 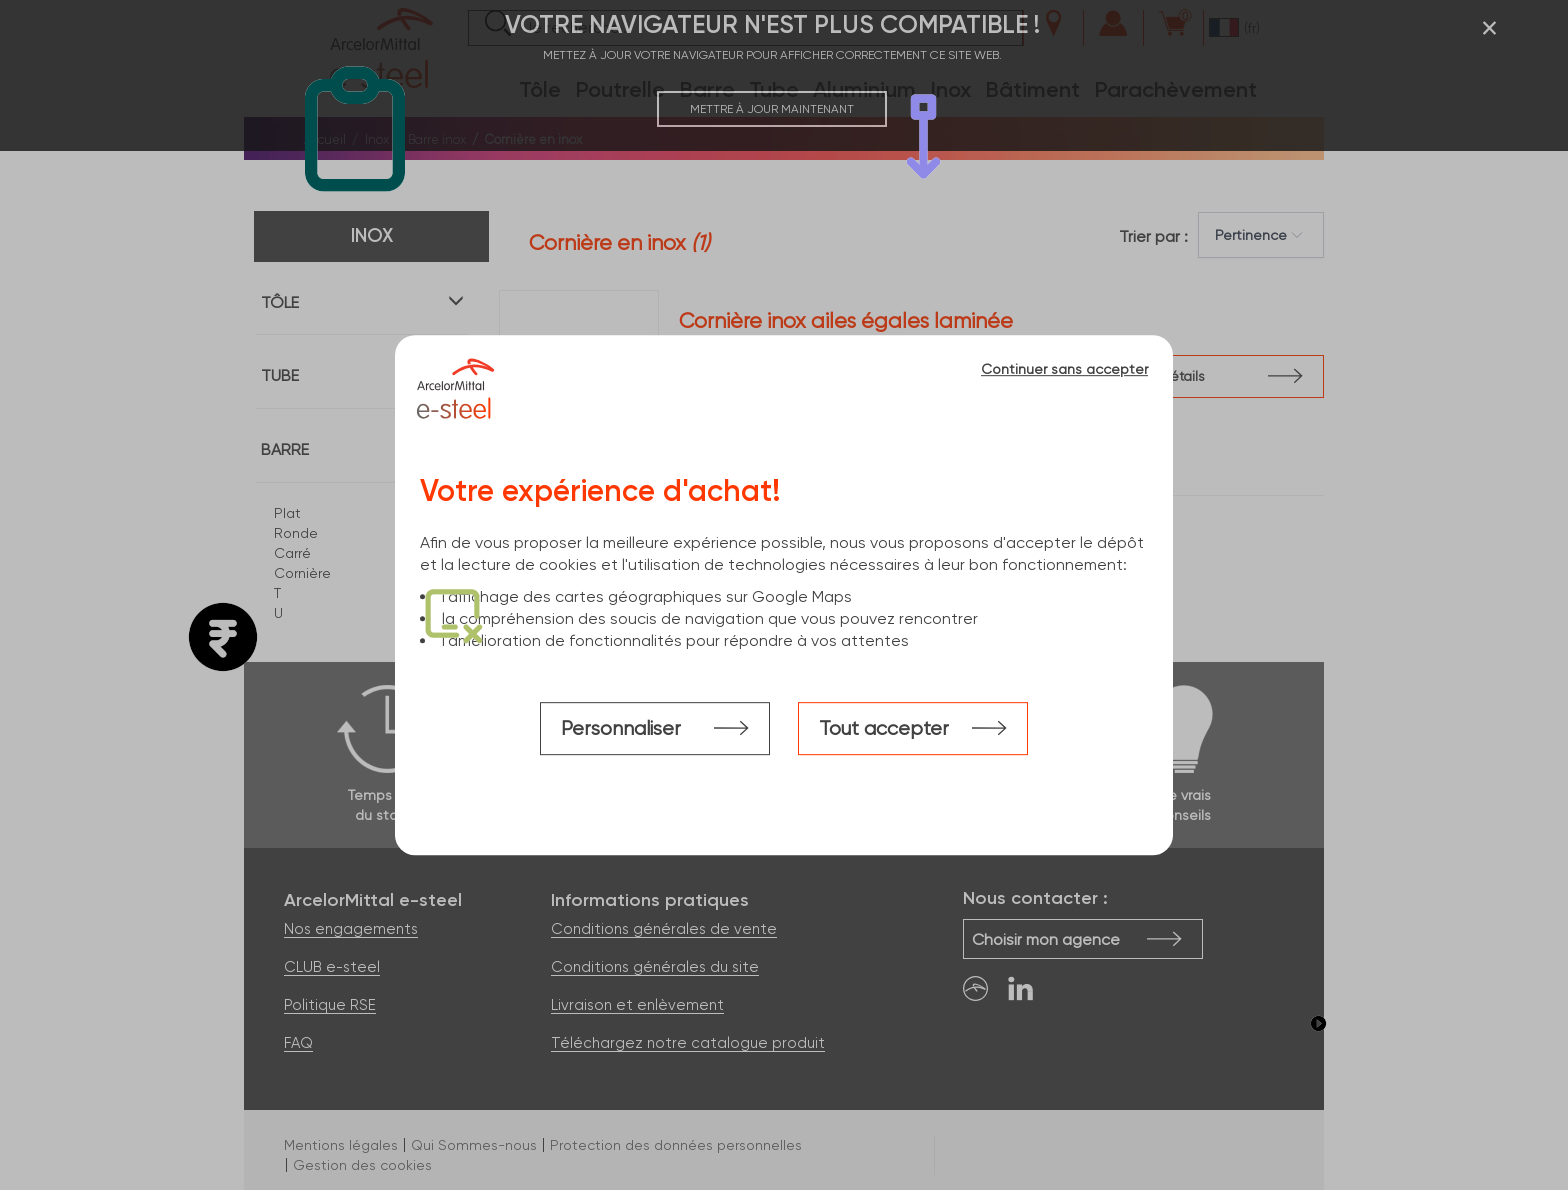 I want to click on indicates Indian rupee currency or payment, so click(x=223, y=637).